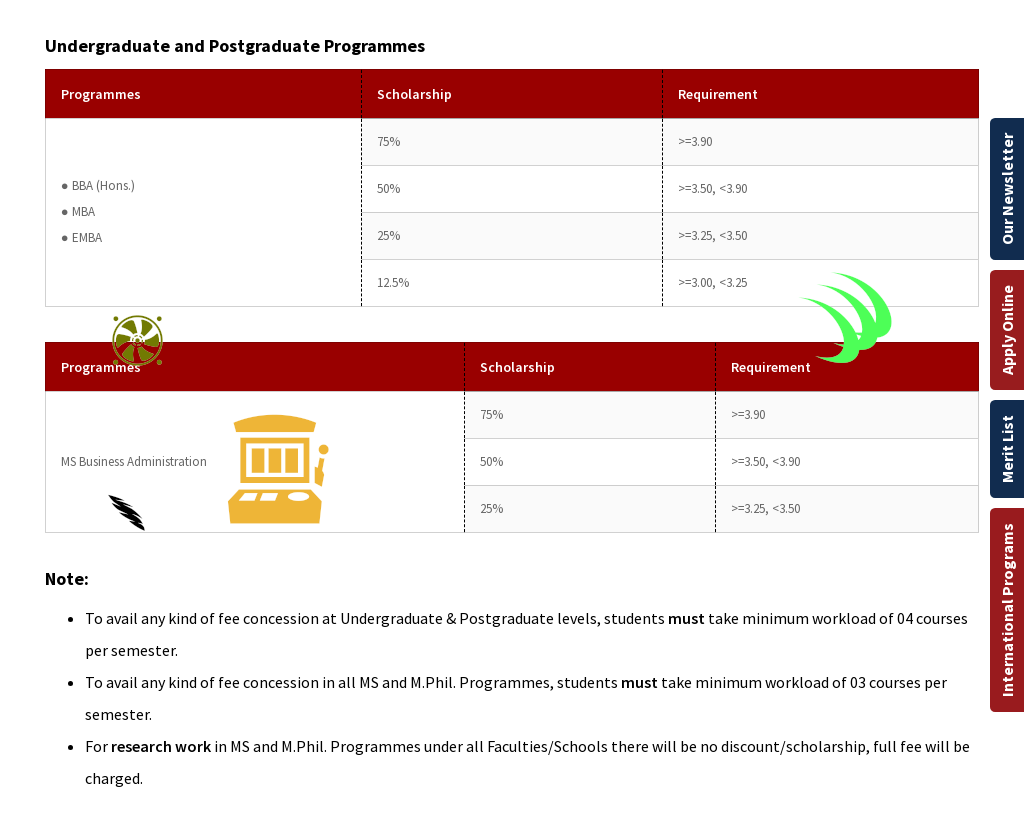  Describe the element at coordinates (275, 469) in the screenshot. I see `open slot machine game` at that location.